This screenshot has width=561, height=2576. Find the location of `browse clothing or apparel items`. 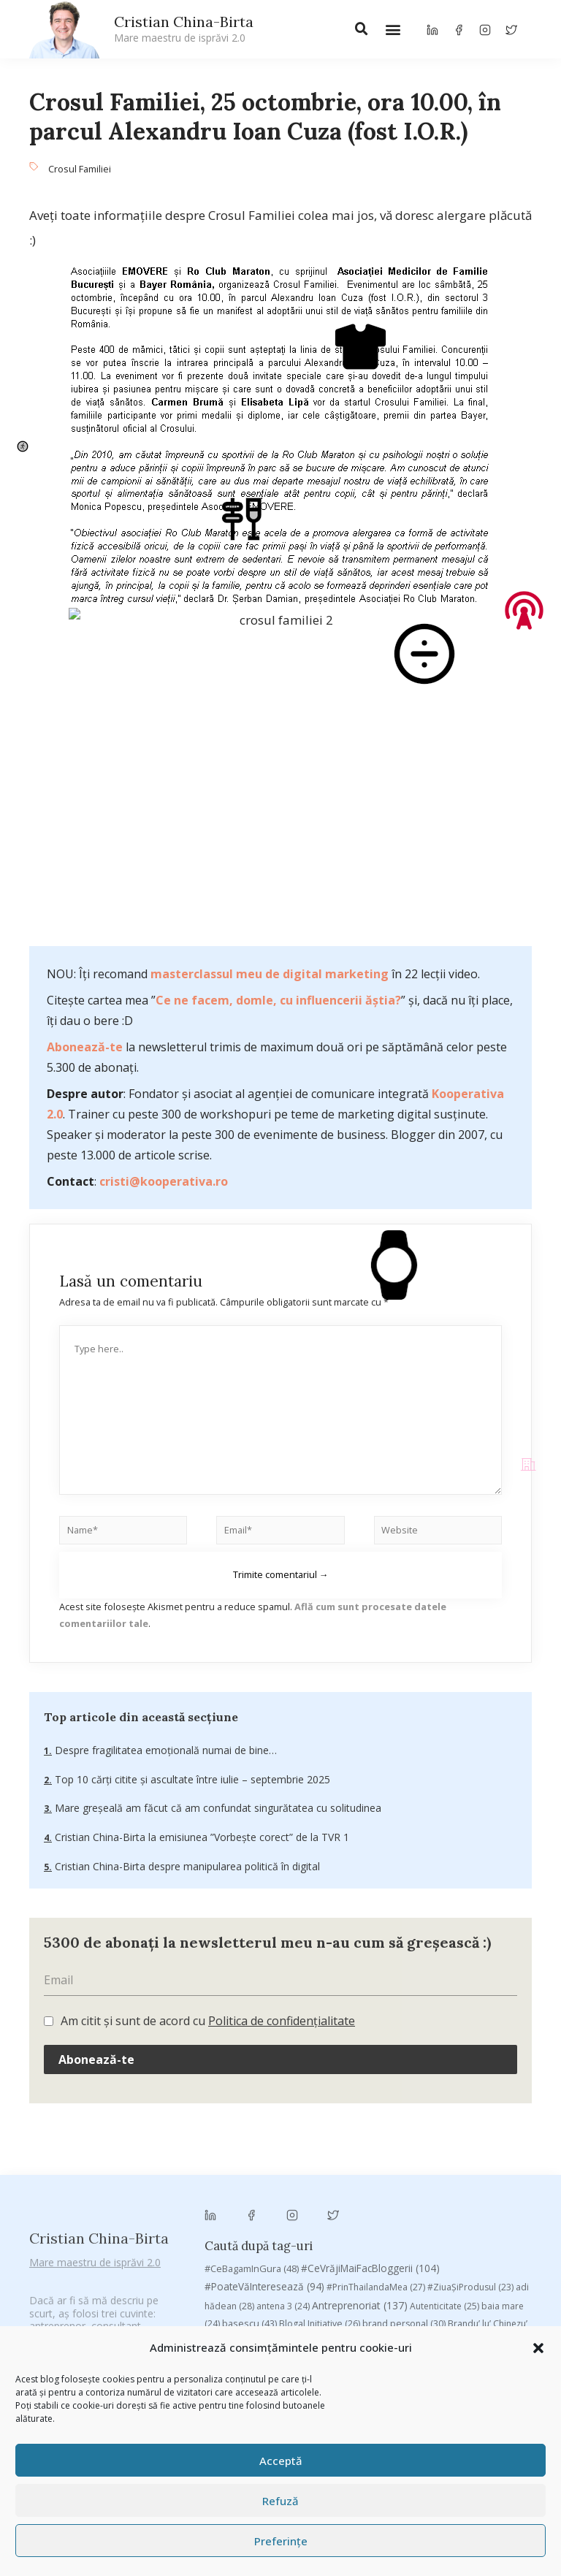

browse clothing or apparel items is located at coordinates (360, 346).